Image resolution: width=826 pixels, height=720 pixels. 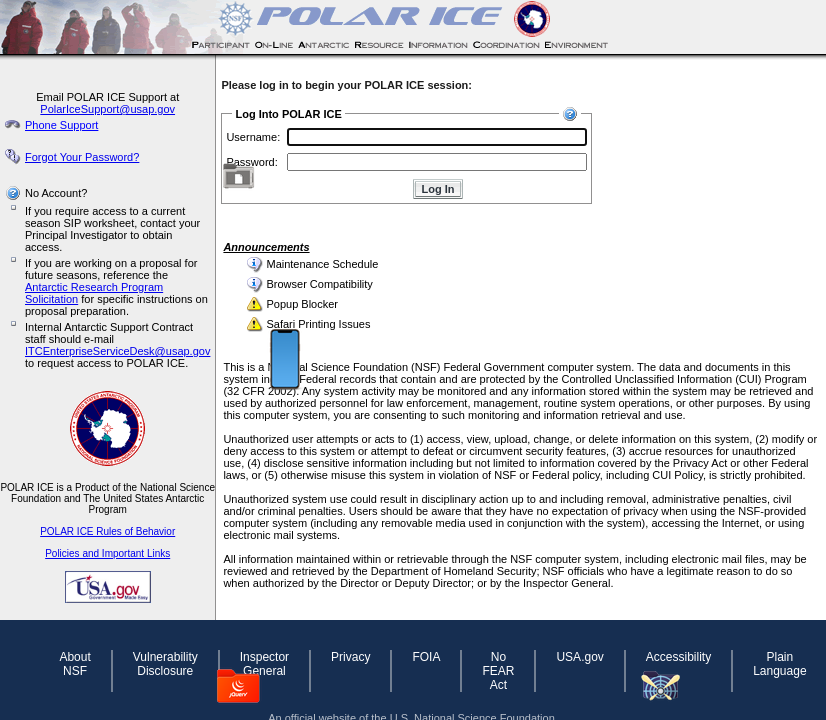 I want to click on open folder containing pokémon beast ball assets, so click(x=660, y=685).